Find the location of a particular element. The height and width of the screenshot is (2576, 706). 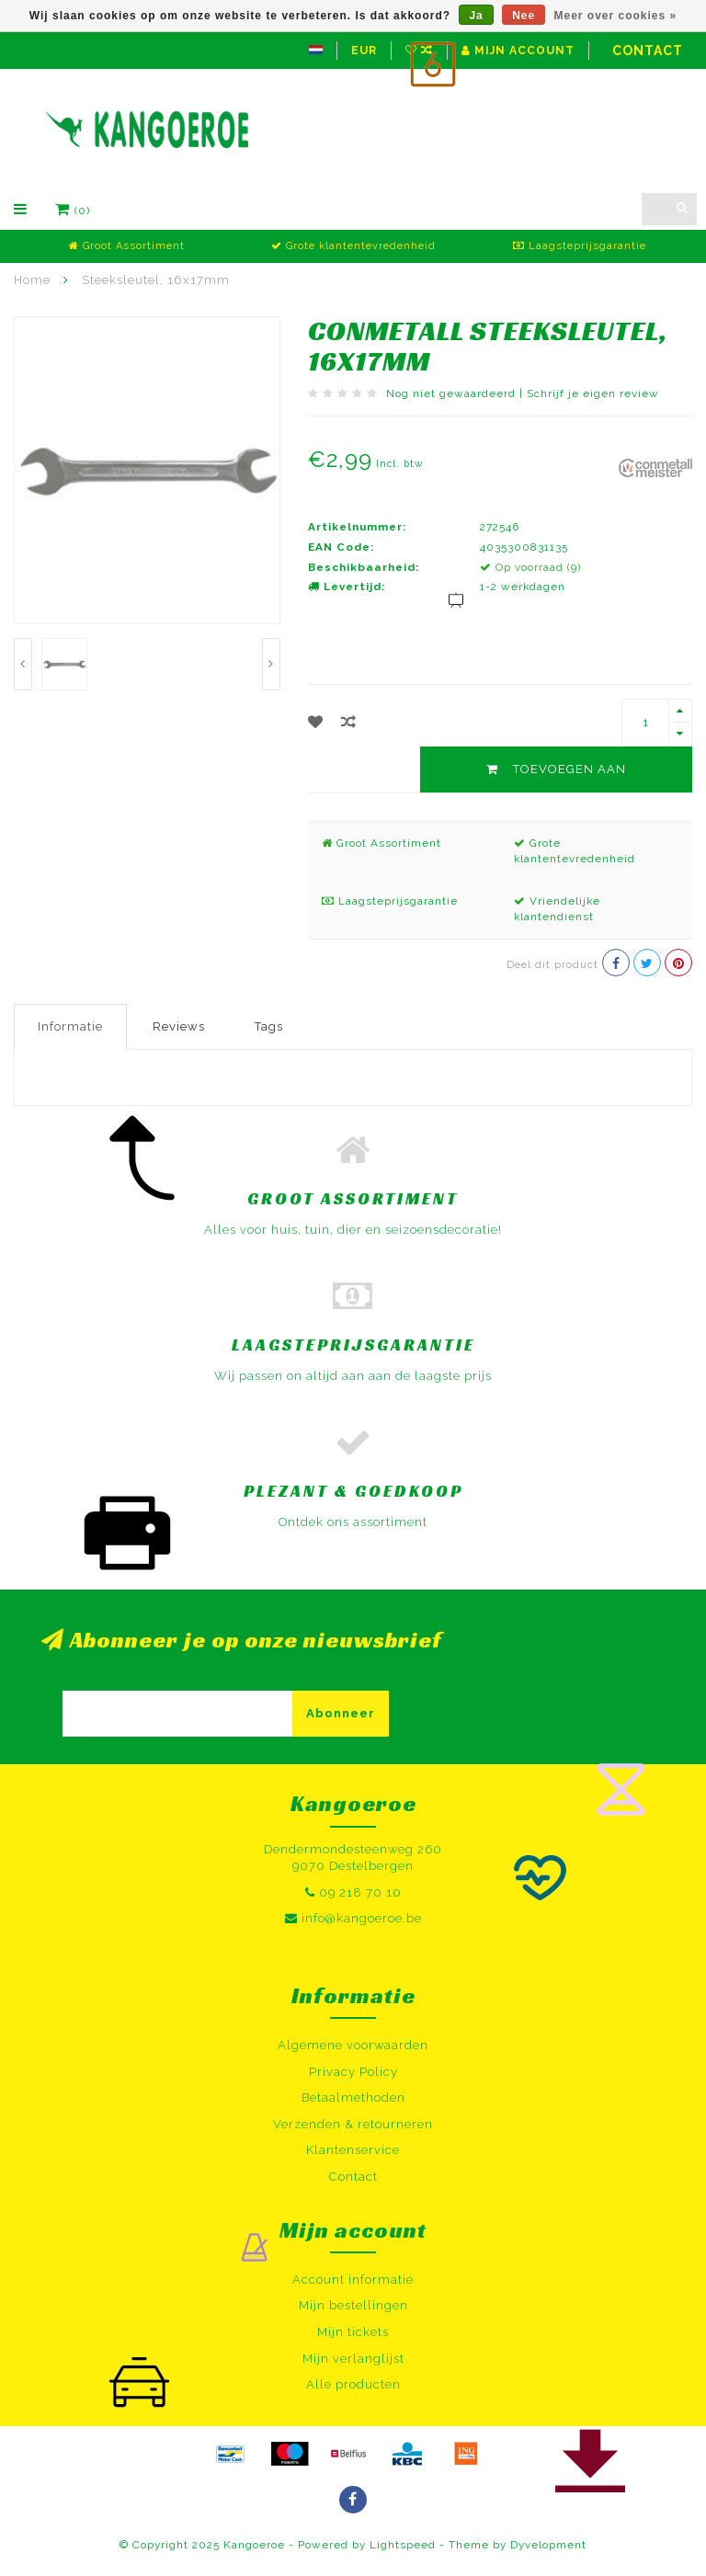

select or input the number six is located at coordinates (433, 64).